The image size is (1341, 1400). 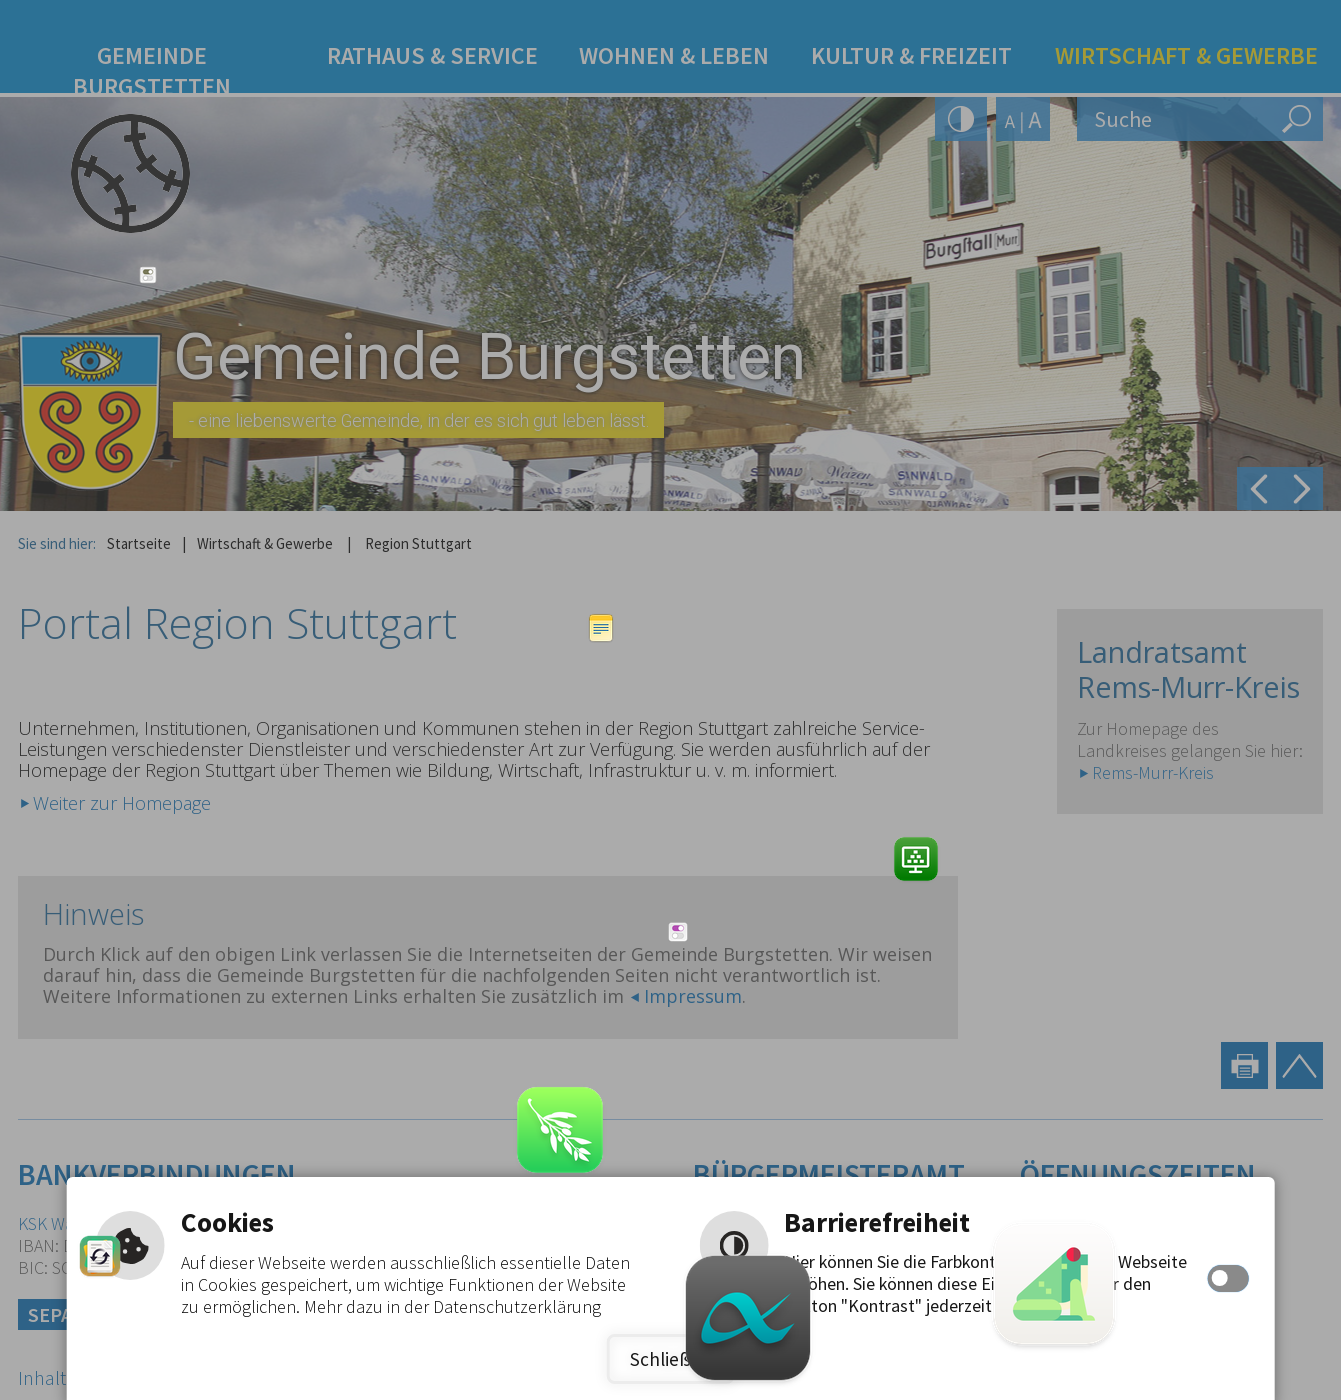 What do you see at coordinates (601, 628) in the screenshot?
I see `open bijiben notes app` at bounding box center [601, 628].